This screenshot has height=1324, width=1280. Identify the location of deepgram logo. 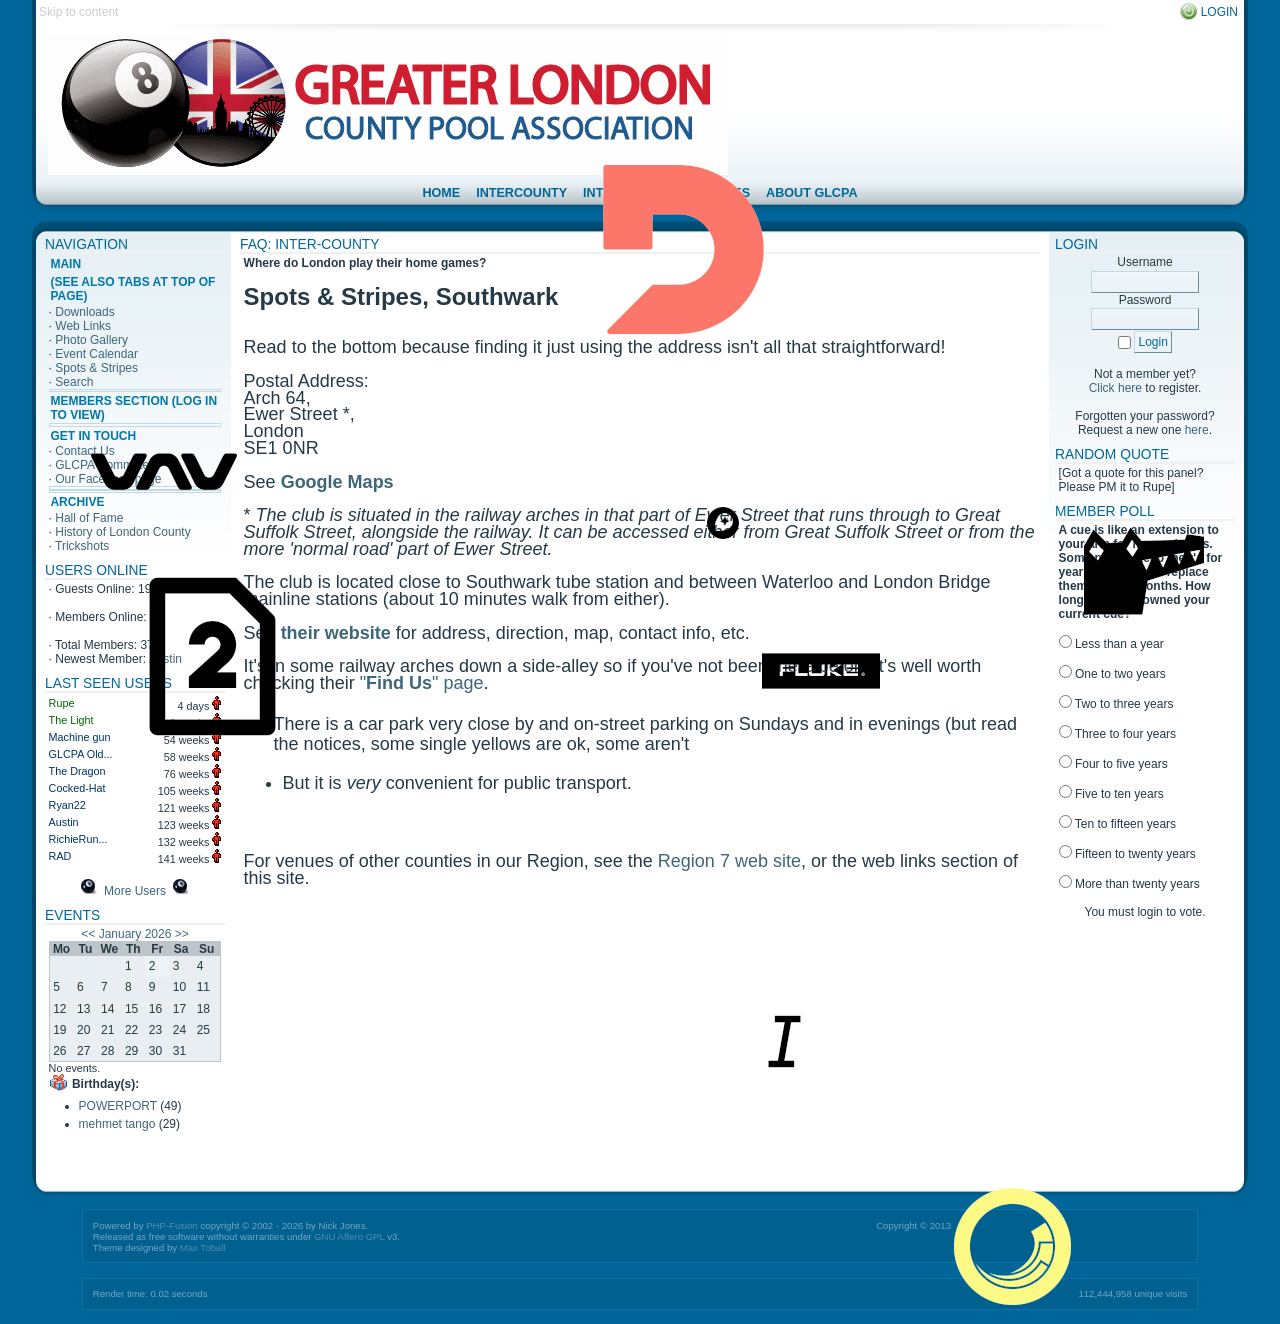
(683, 249).